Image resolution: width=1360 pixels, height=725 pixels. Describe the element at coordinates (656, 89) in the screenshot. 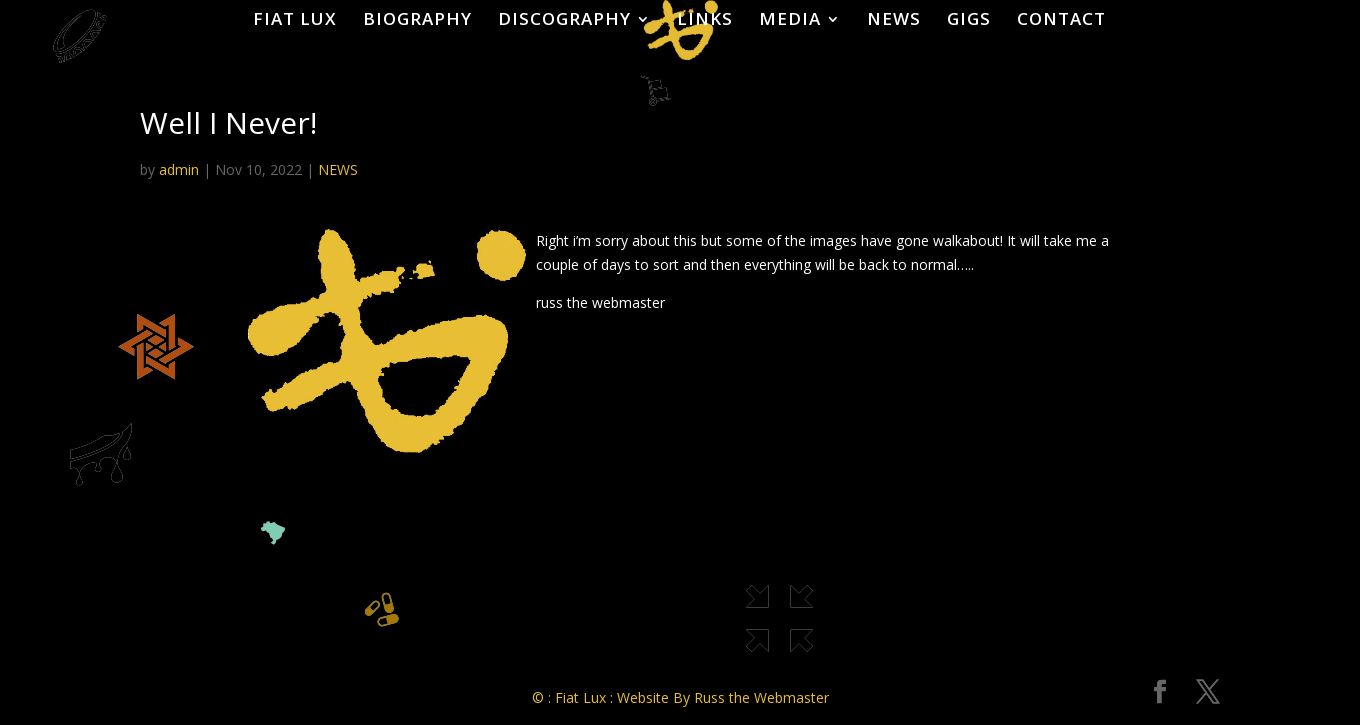

I see `view shipping or delivery options` at that location.